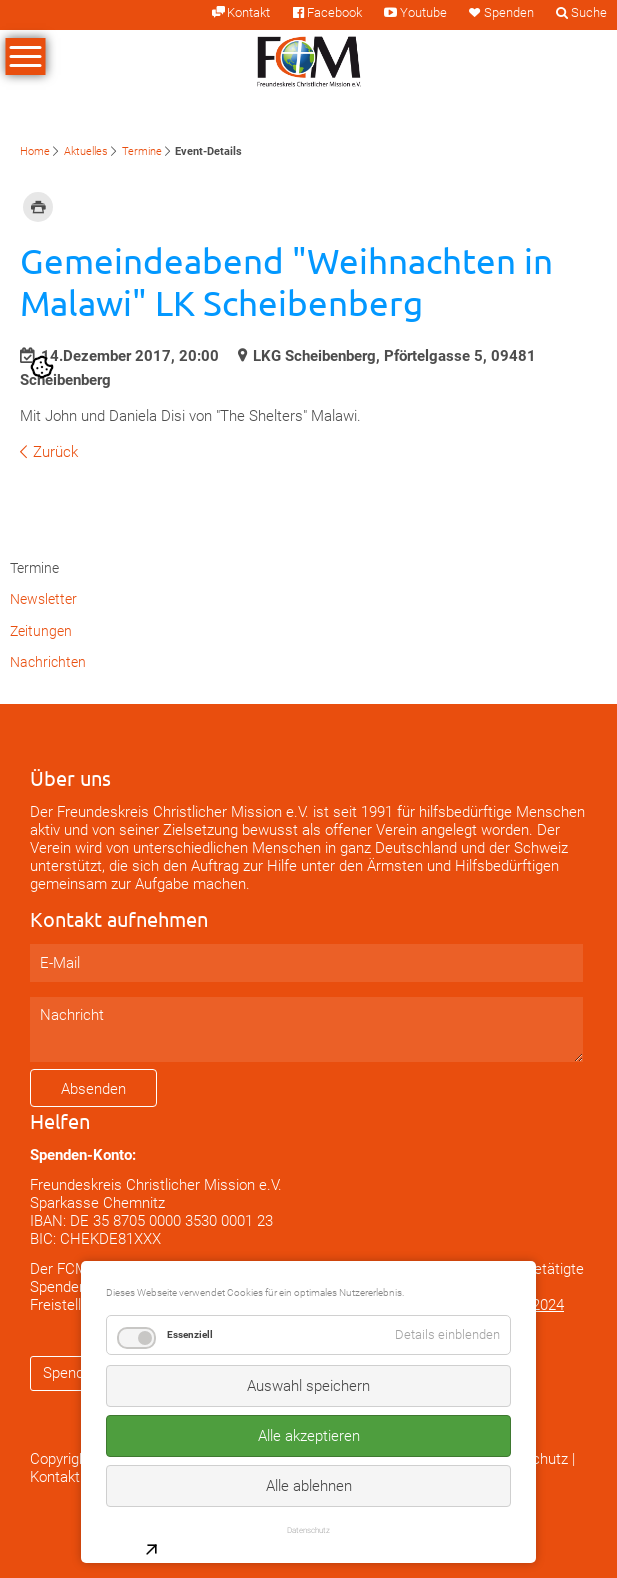 The image size is (617, 1578). What do you see at coordinates (151, 1549) in the screenshot?
I see `open link in new tab or window` at bounding box center [151, 1549].